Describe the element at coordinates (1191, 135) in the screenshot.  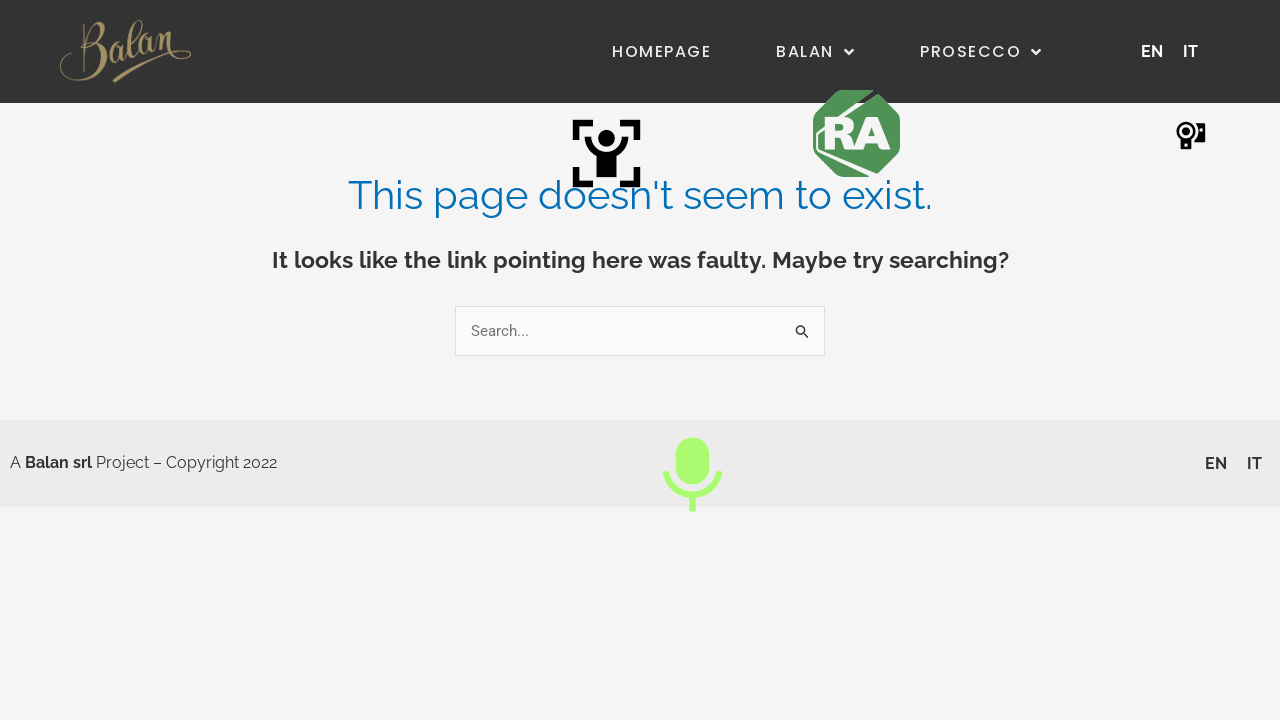
I see `access DV camcorder or digital video settings` at that location.